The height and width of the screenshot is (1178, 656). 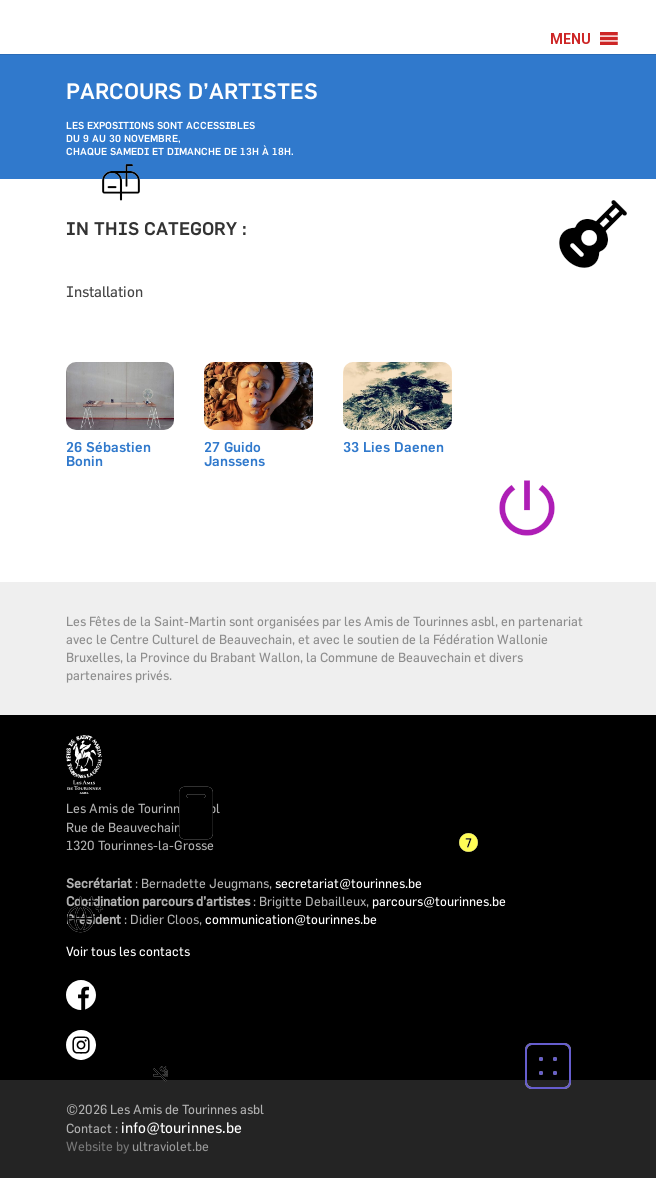 What do you see at coordinates (121, 183) in the screenshot?
I see `access your mailbox or inbox` at bounding box center [121, 183].